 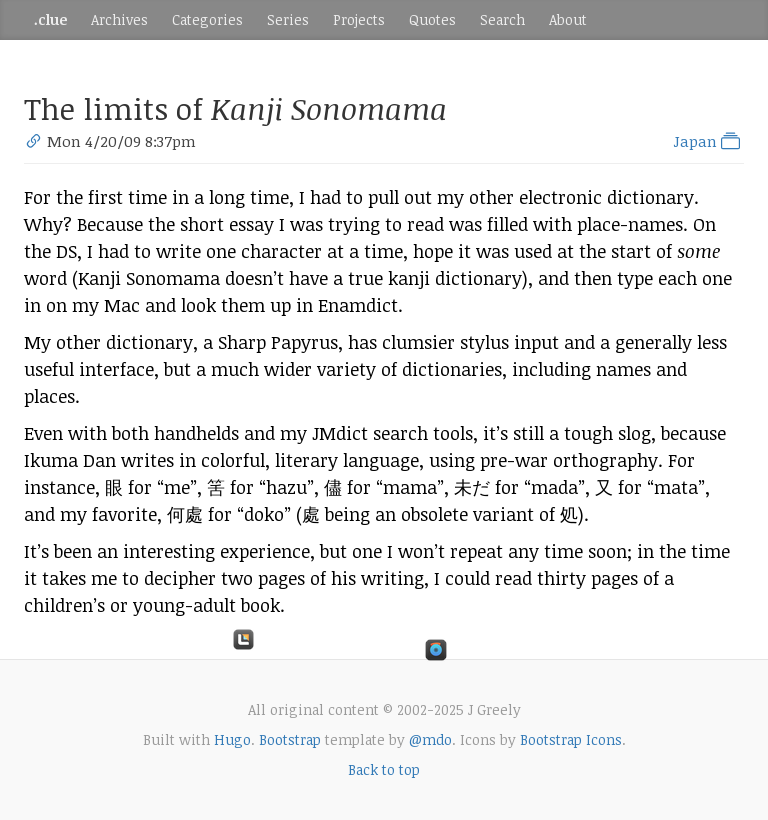 What do you see at coordinates (436, 650) in the screenshot?
I see `open handbrake video transcoder app` at bounding box center [436, 650].